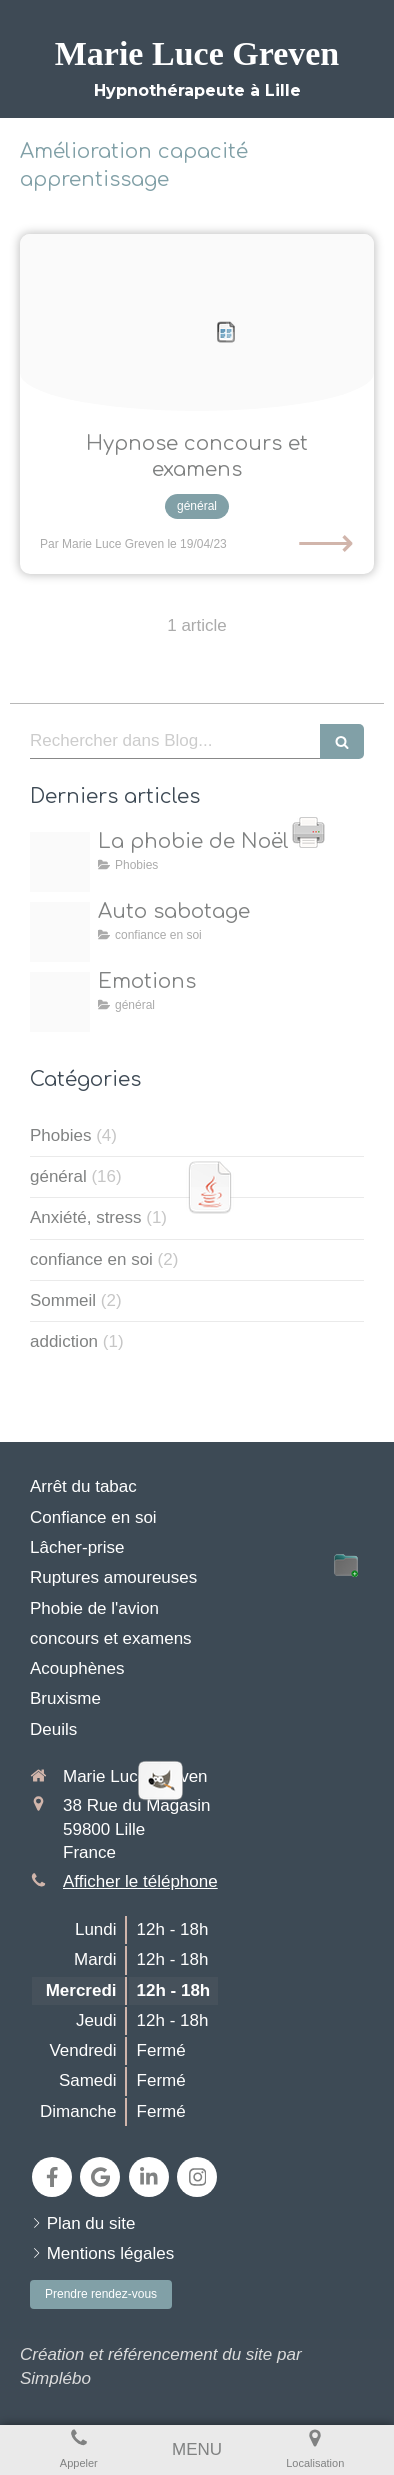 The image size is (394, 2475). Describe the element at coordinates (226, 332) in the screenshot. I see `libreoffice master document file type` at that location.